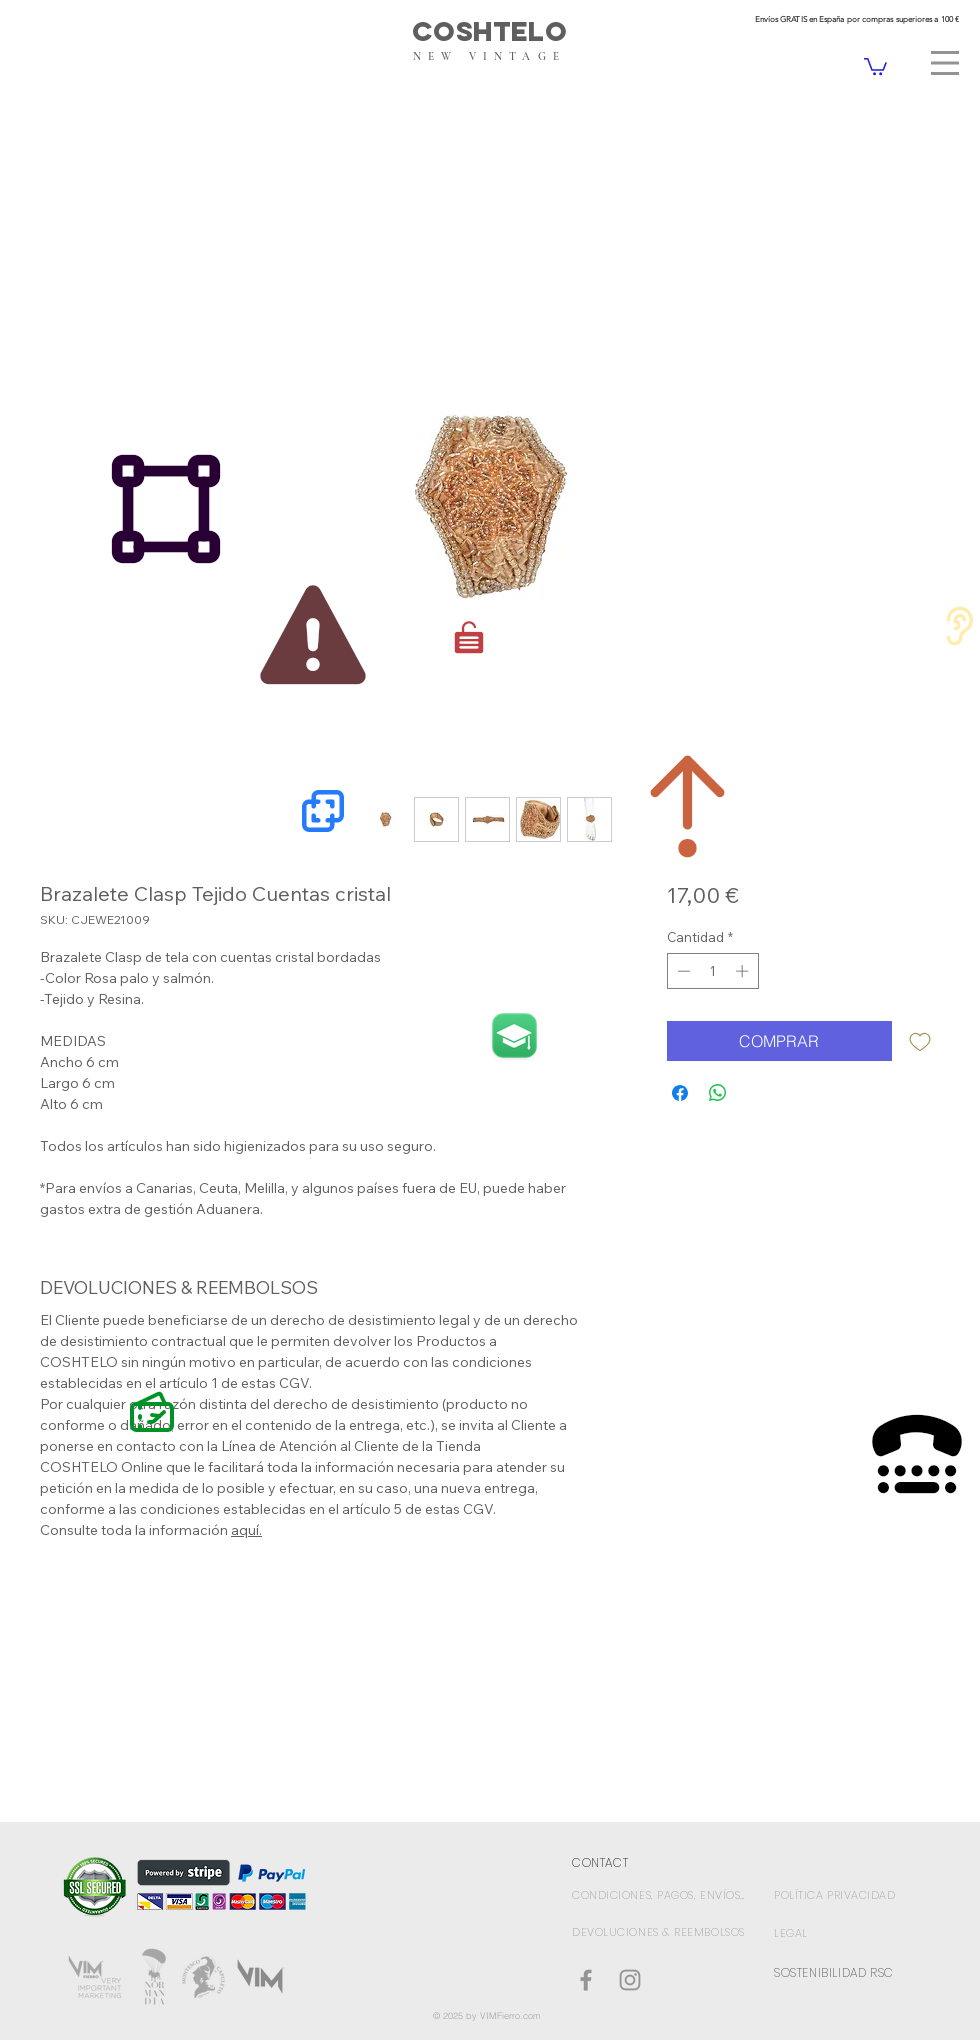  I want to click on access audio or sound settings, so click(959, 626).